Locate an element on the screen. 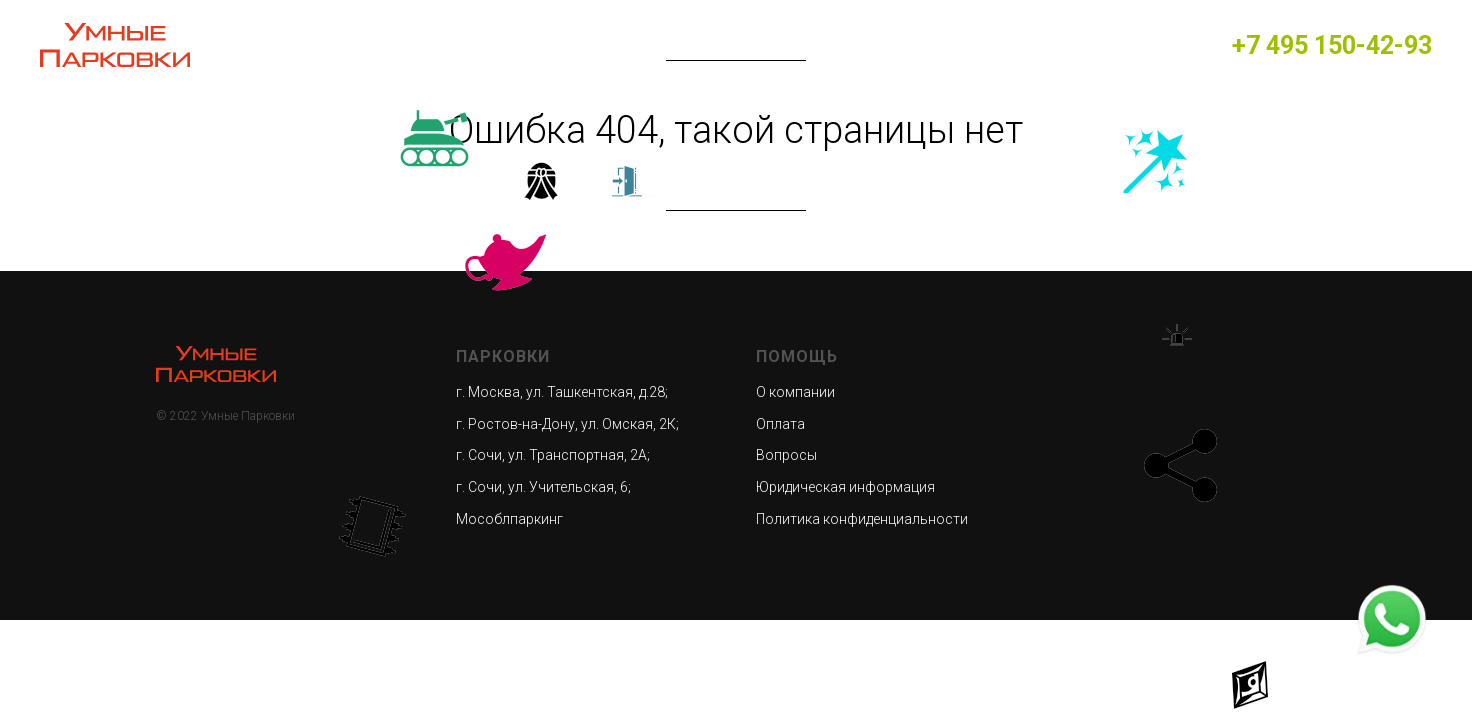 This screenshot has width=1472, height=720. apply magic effects or filters is located at coordinates (1155, 161).